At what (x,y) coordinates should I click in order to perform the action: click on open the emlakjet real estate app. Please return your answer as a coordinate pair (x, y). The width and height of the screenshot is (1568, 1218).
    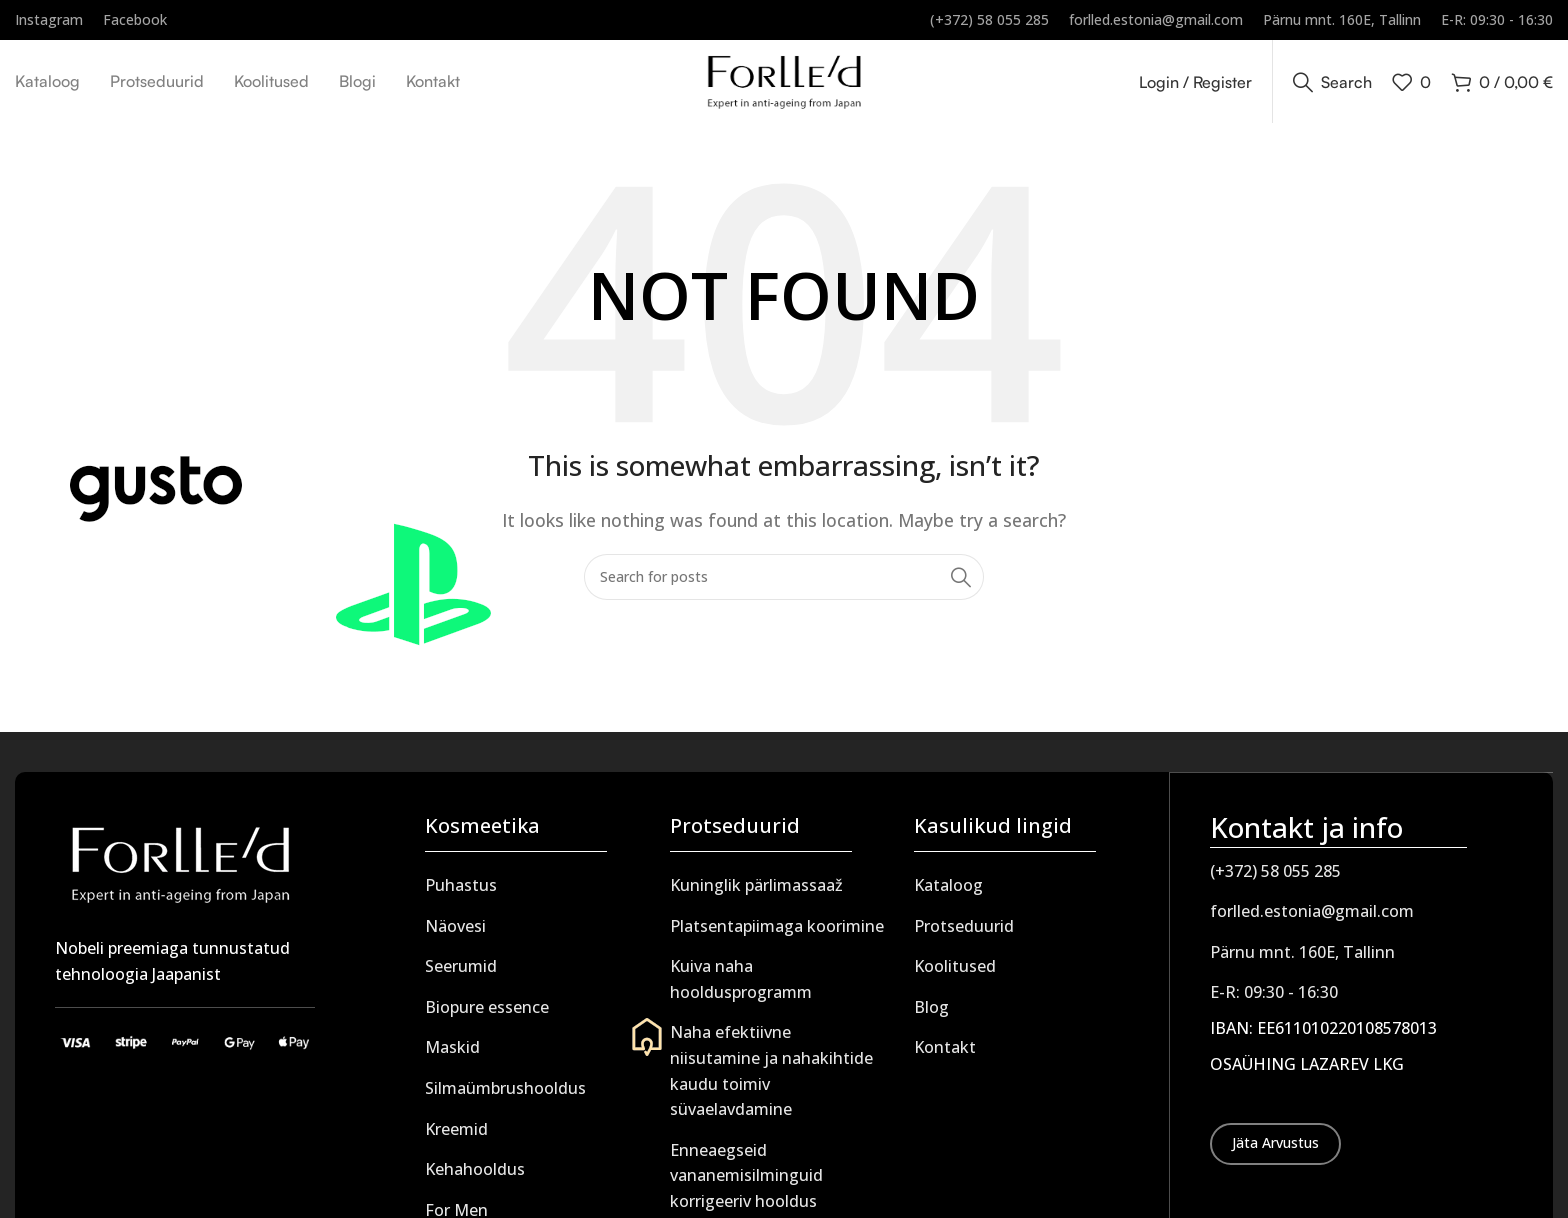
    Looking at the image, I should click on (647, 1037).